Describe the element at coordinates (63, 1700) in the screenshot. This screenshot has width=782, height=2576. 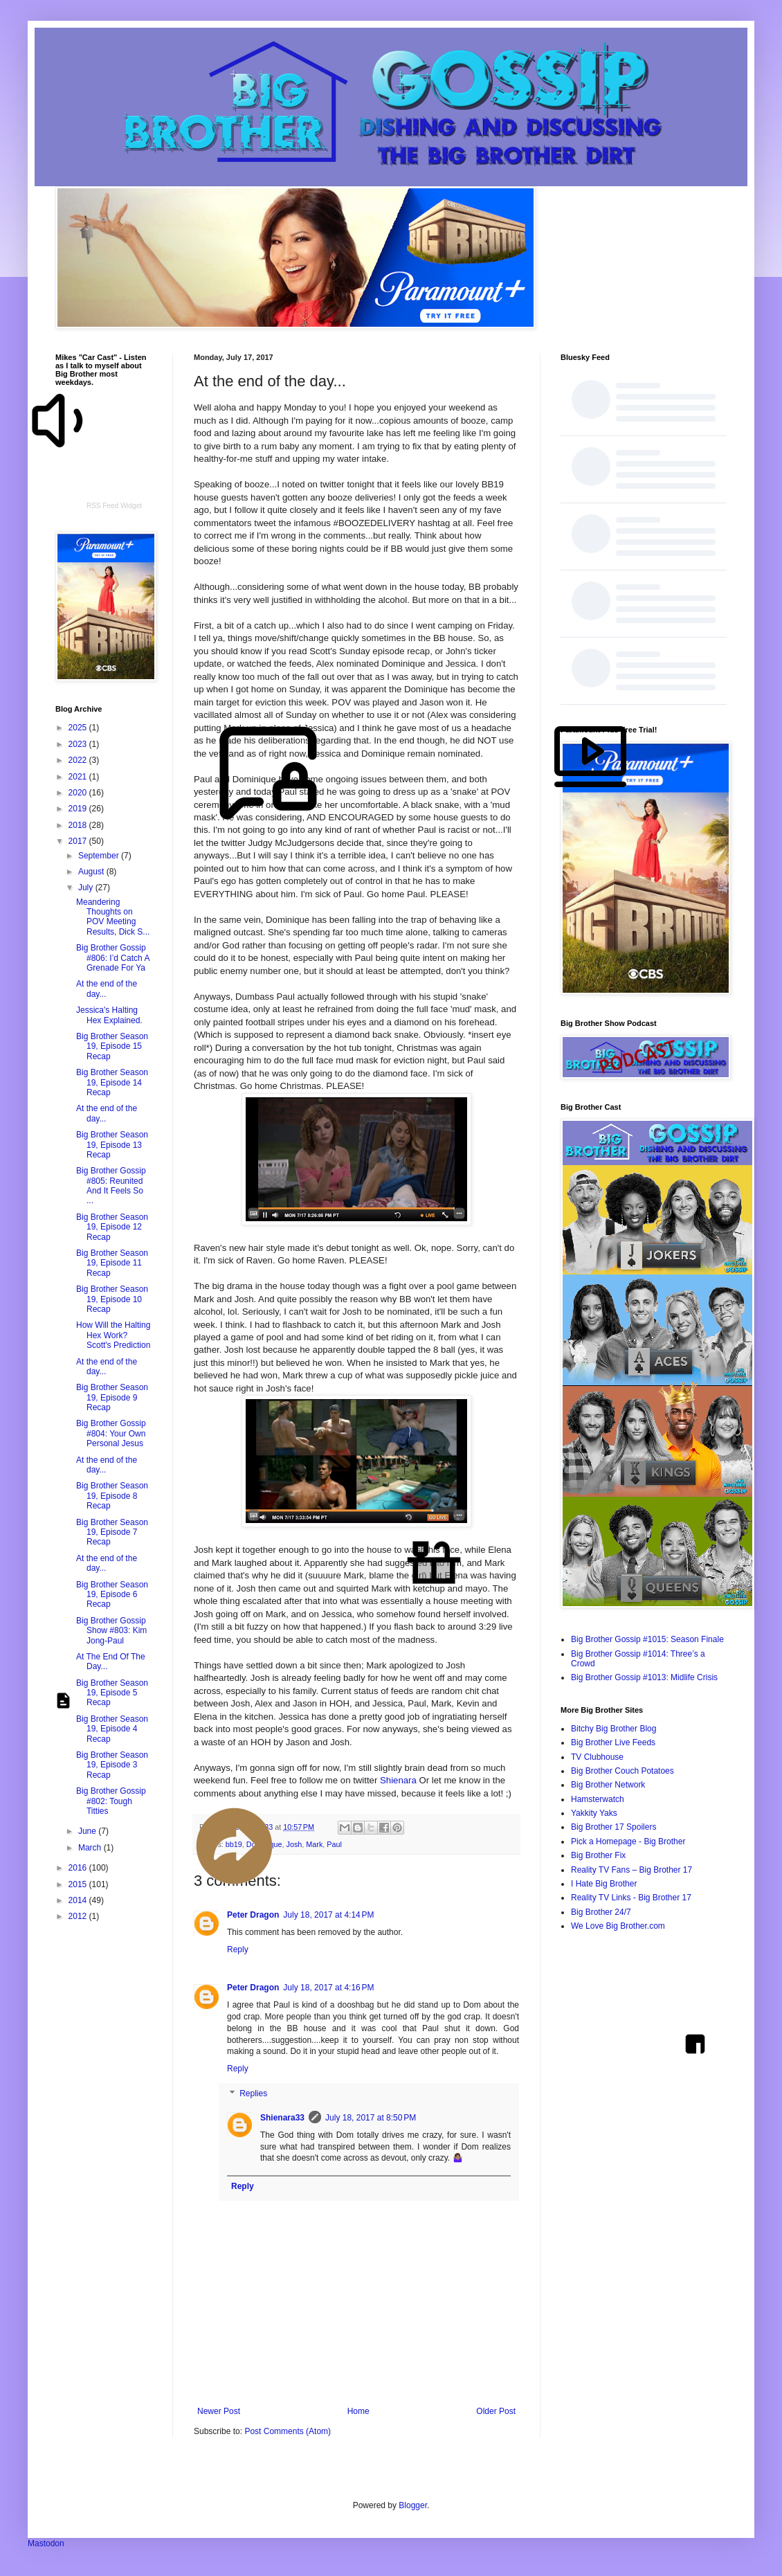
I see `view document contents` at that location.